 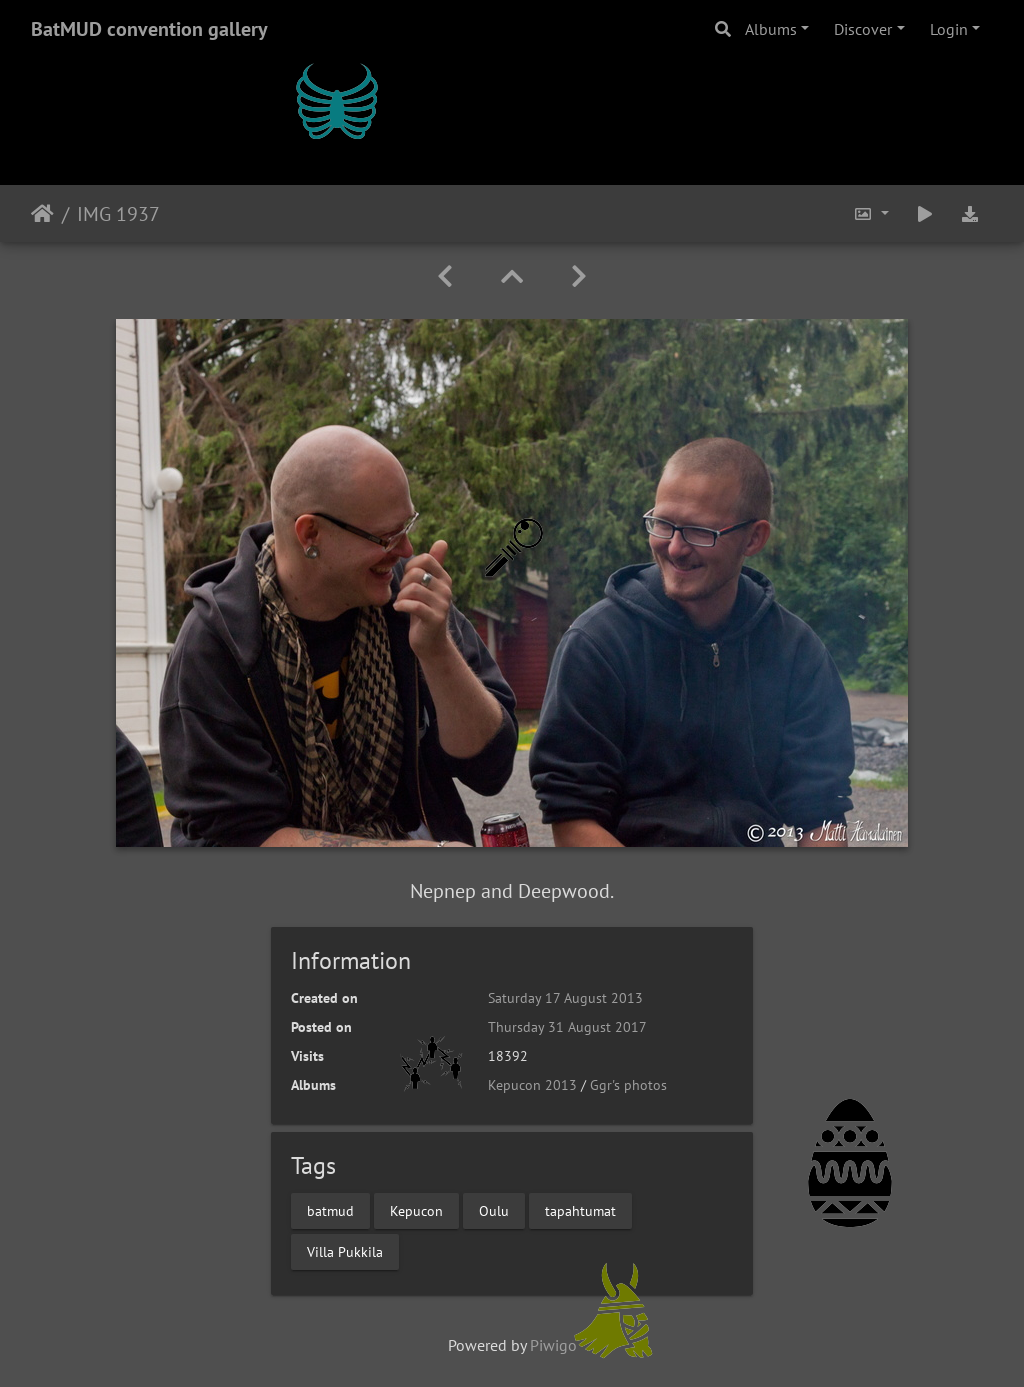 I want to click on activate chain lightning ability or spell, so click(x=432, y=1064).